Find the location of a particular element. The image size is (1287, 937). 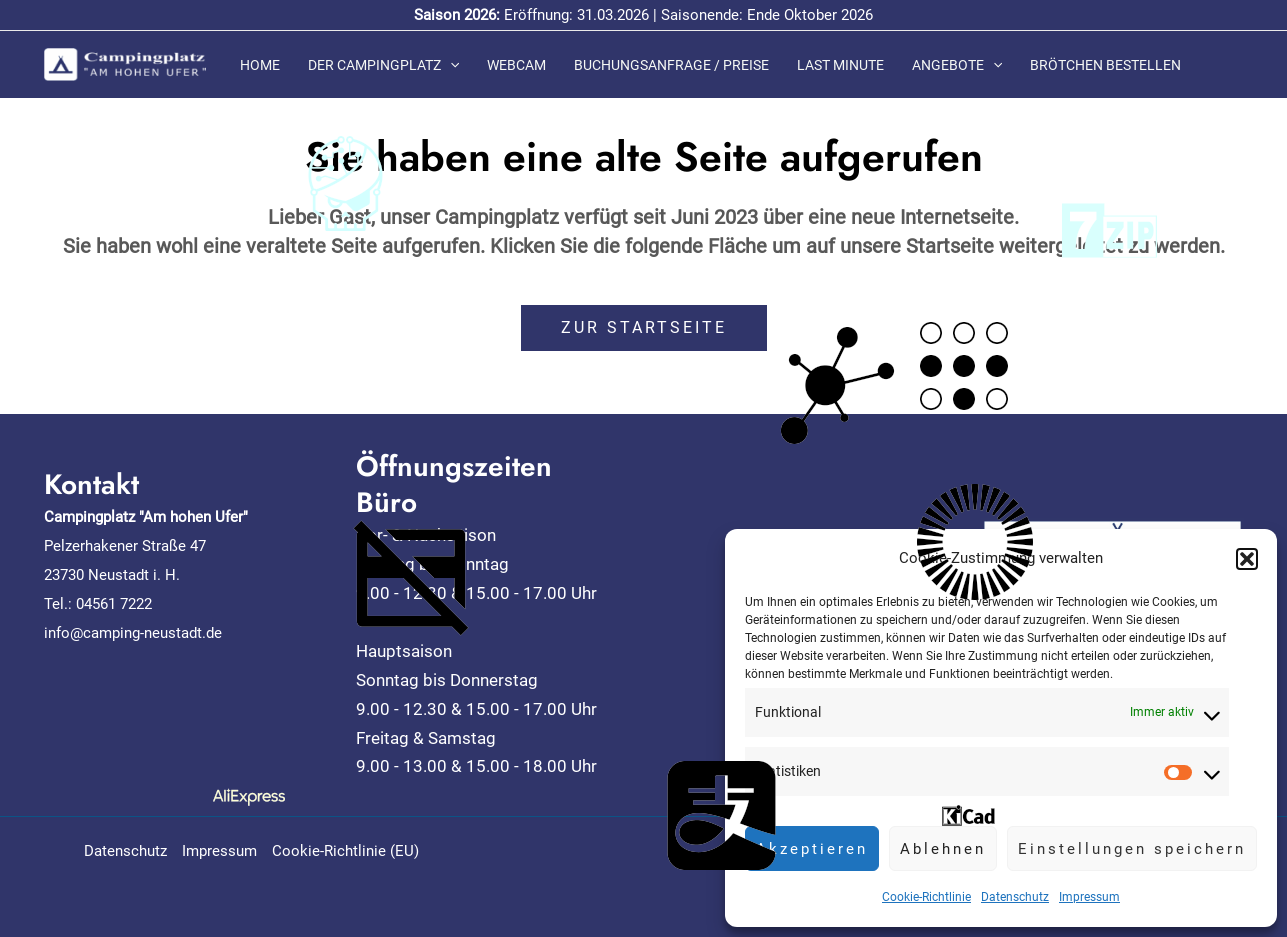

open the AliExpress shopping app is located at coordinates (249, 797).